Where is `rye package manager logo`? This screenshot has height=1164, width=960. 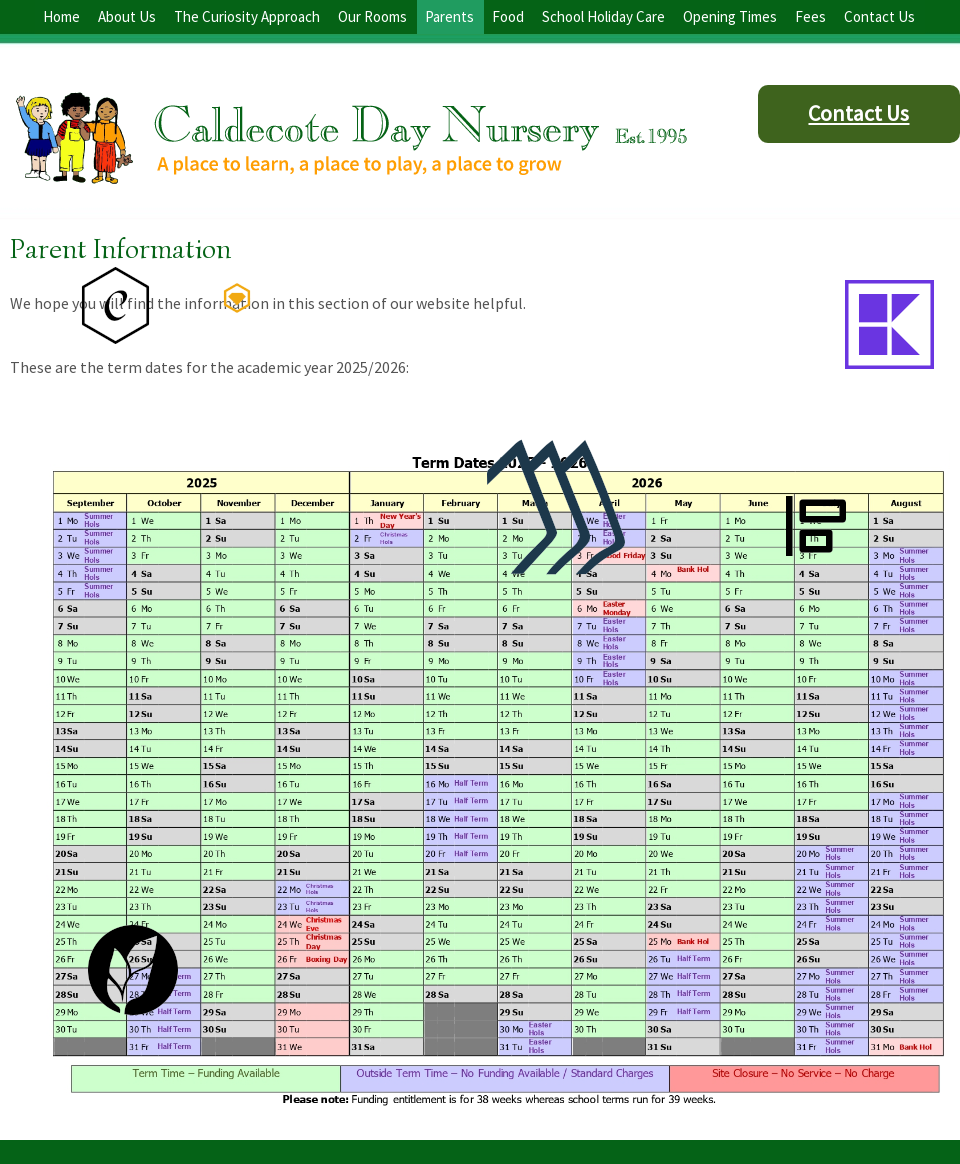
rye package manager logo is located at coordinates (133, 970).